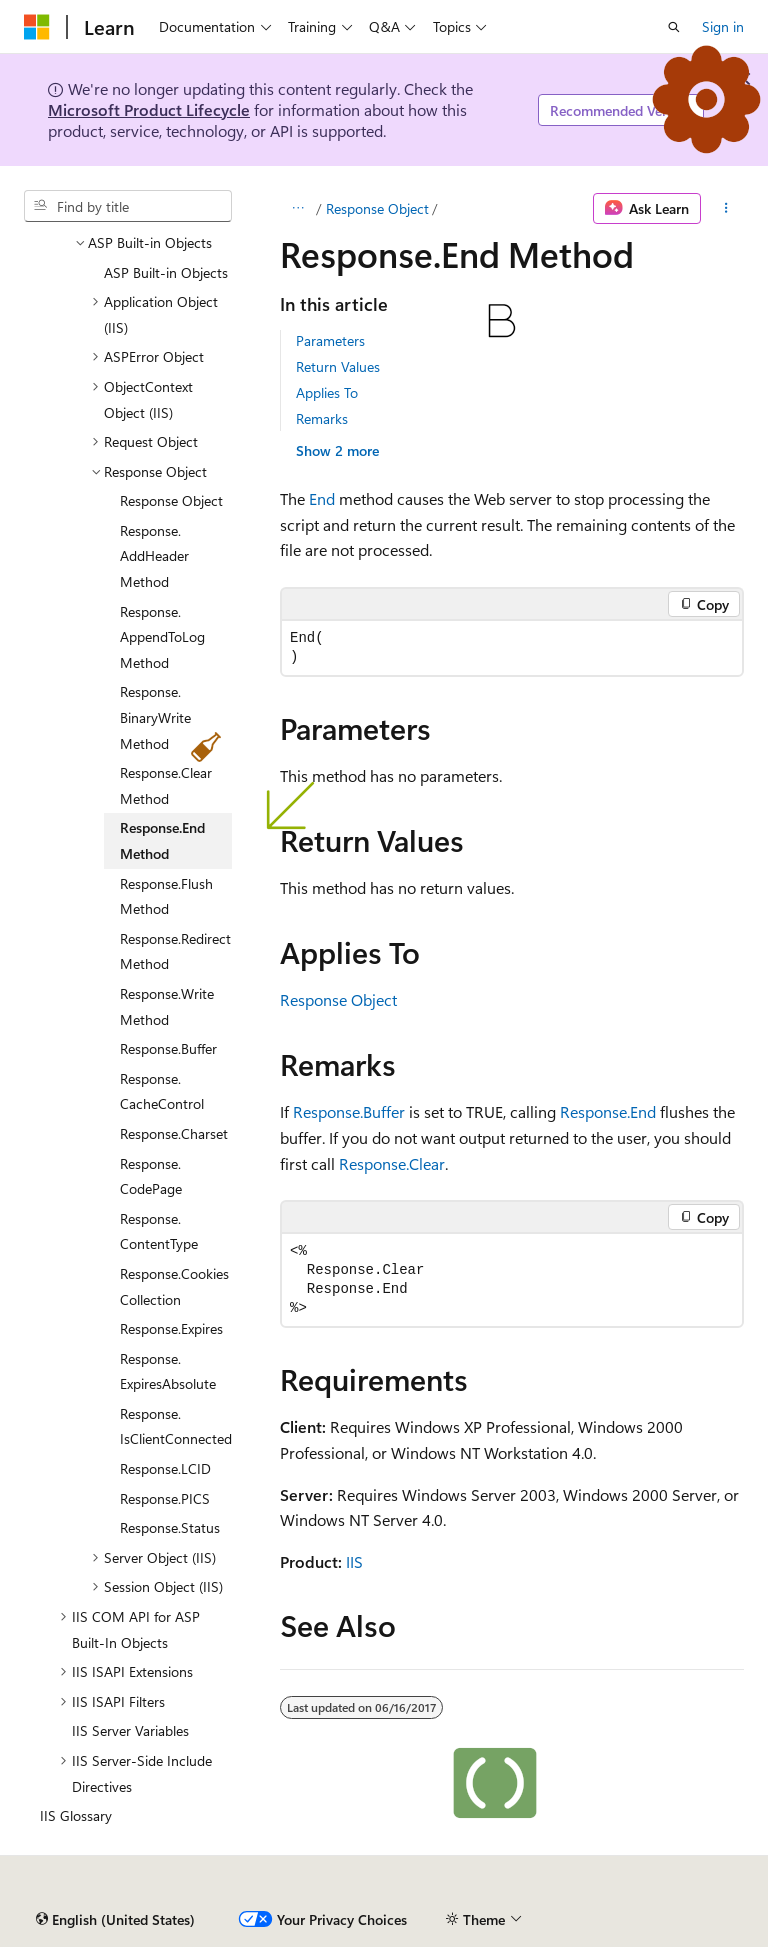 Image resolution: width=768 pixels, height=1947 pixels. What do you see at coordinates (499, 321) in the screenshot?
I see `apply bold formatting to selected text` at bounding box center [499, 321].